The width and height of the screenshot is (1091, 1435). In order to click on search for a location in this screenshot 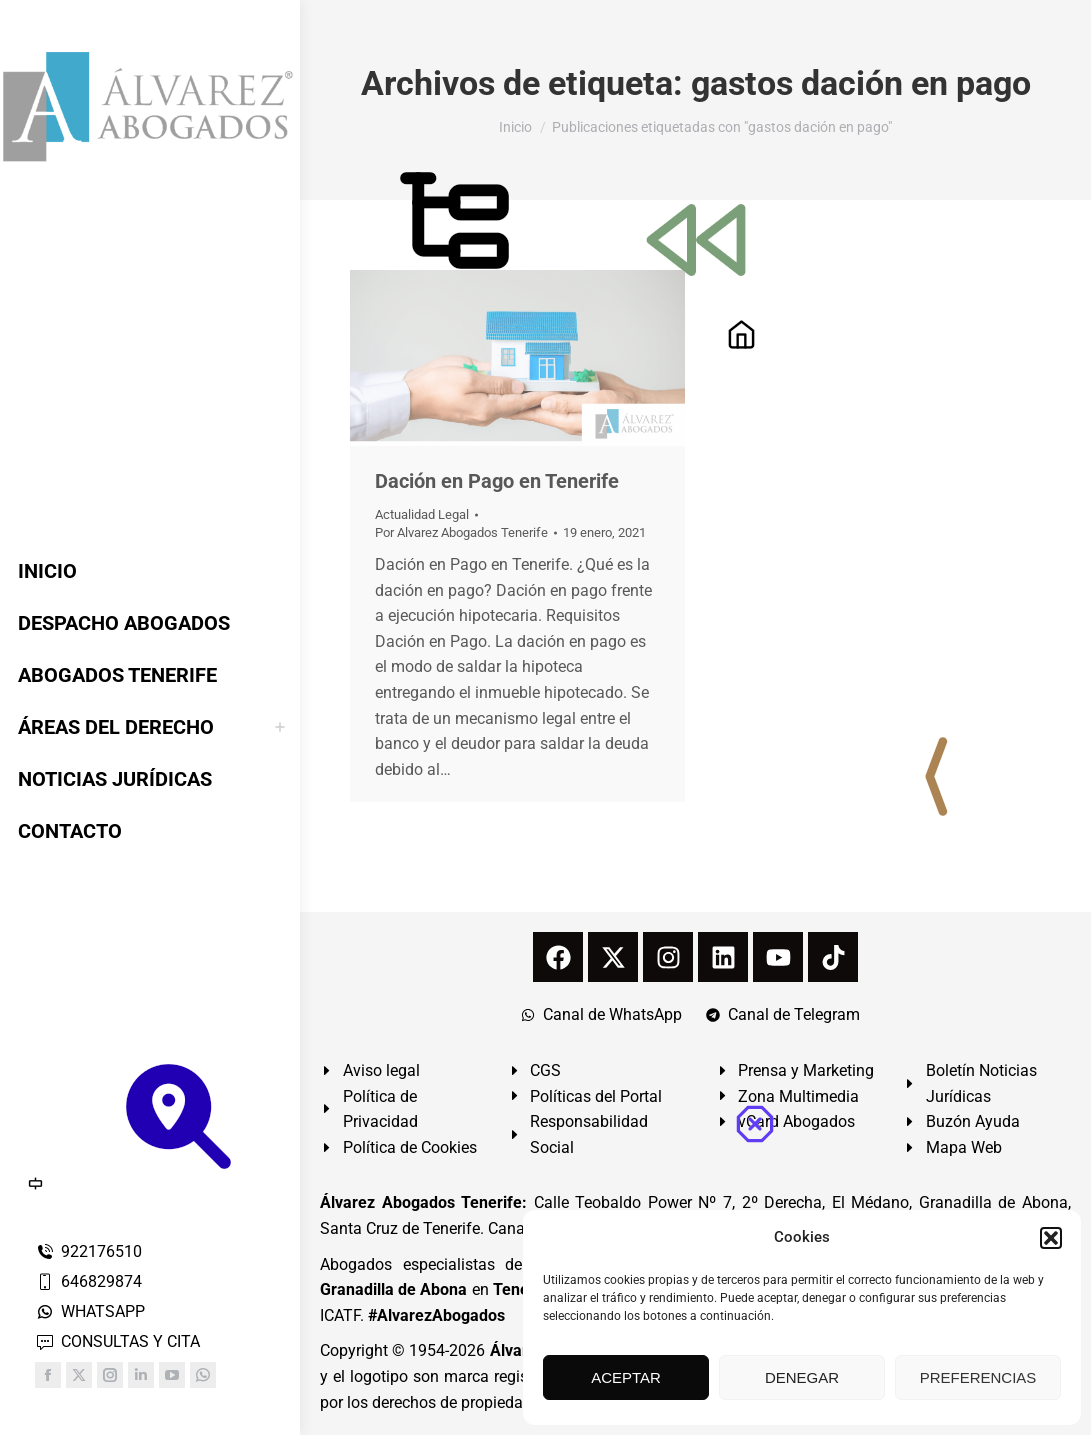, I will do `click(178, 1116)`.